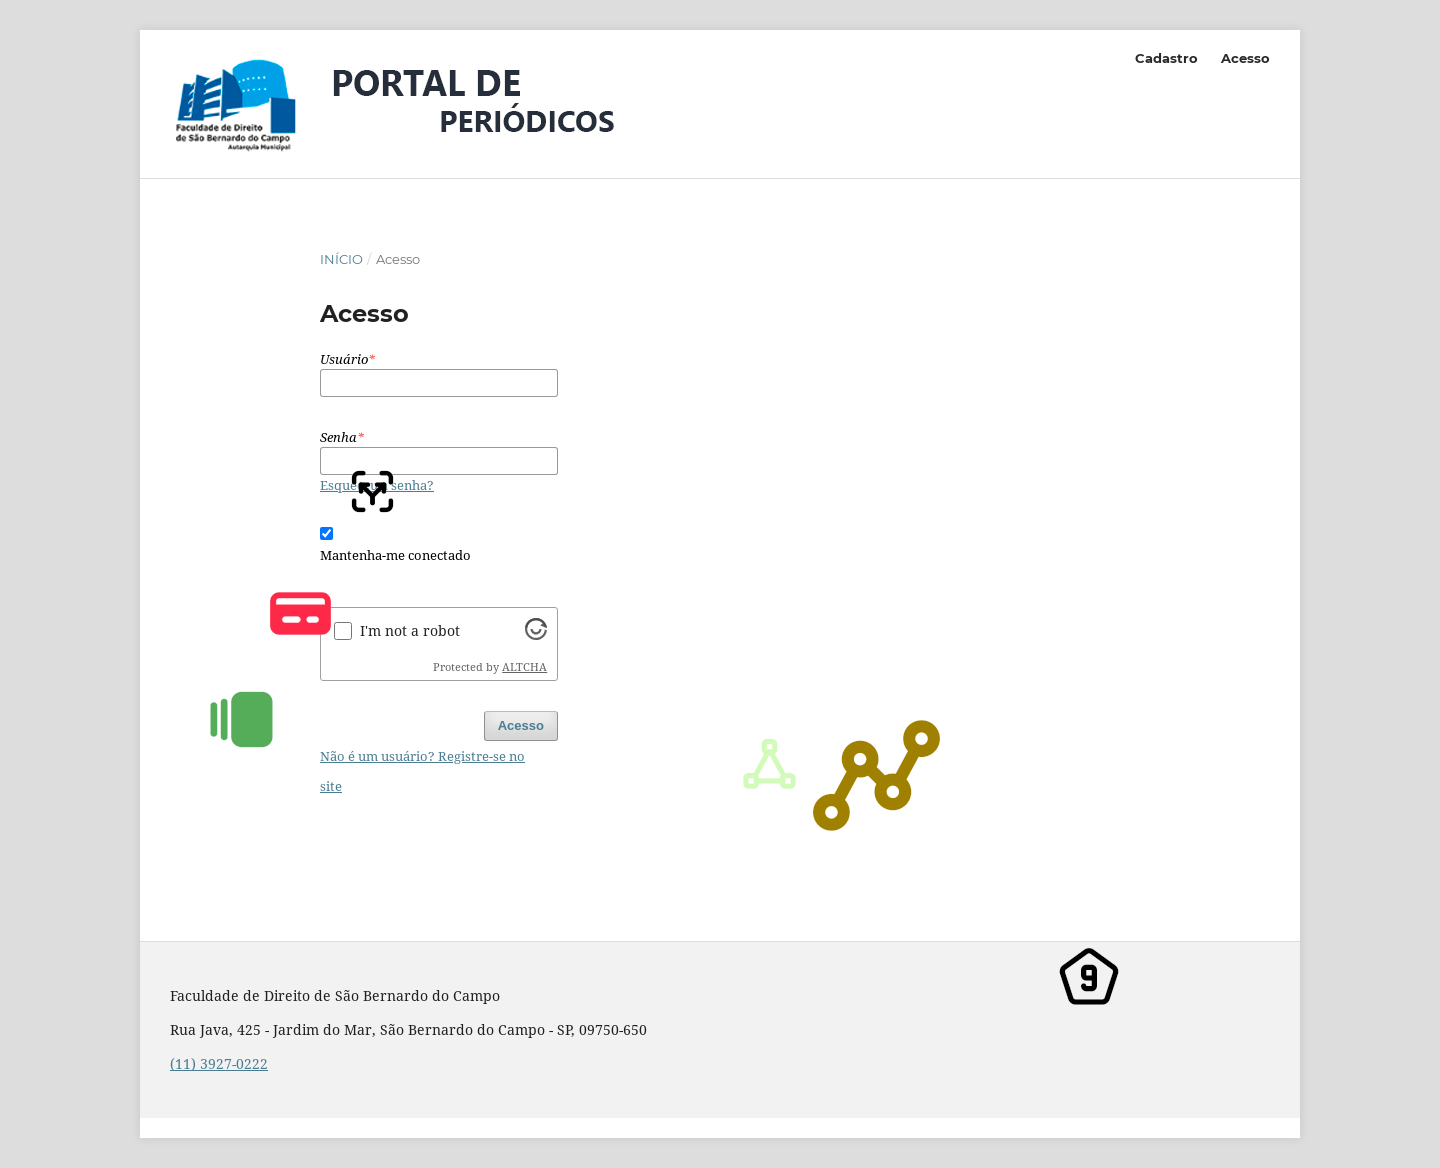 The height and width of the screenshot is (1168, 1440). I want to click on indicates step 9 in a multi-step process, so click(1089, 978).